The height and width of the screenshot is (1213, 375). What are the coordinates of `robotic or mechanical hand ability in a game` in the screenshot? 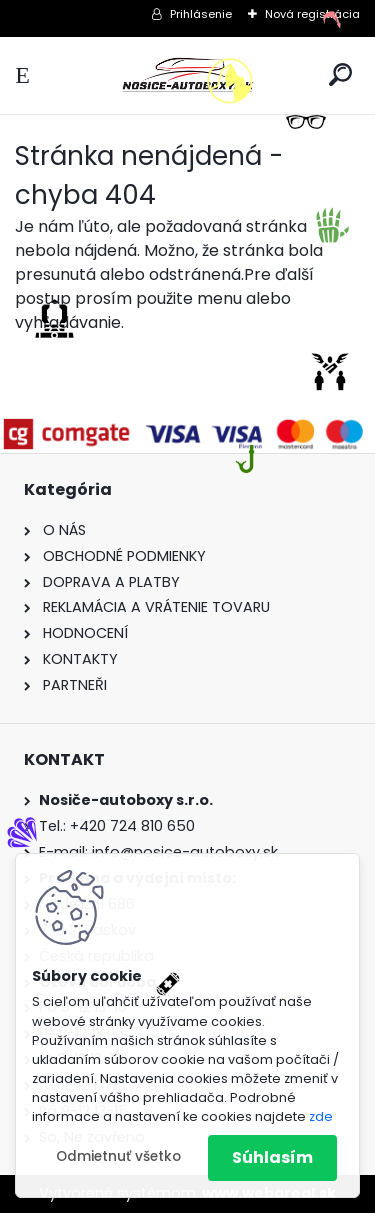 It's located at (331, 225).